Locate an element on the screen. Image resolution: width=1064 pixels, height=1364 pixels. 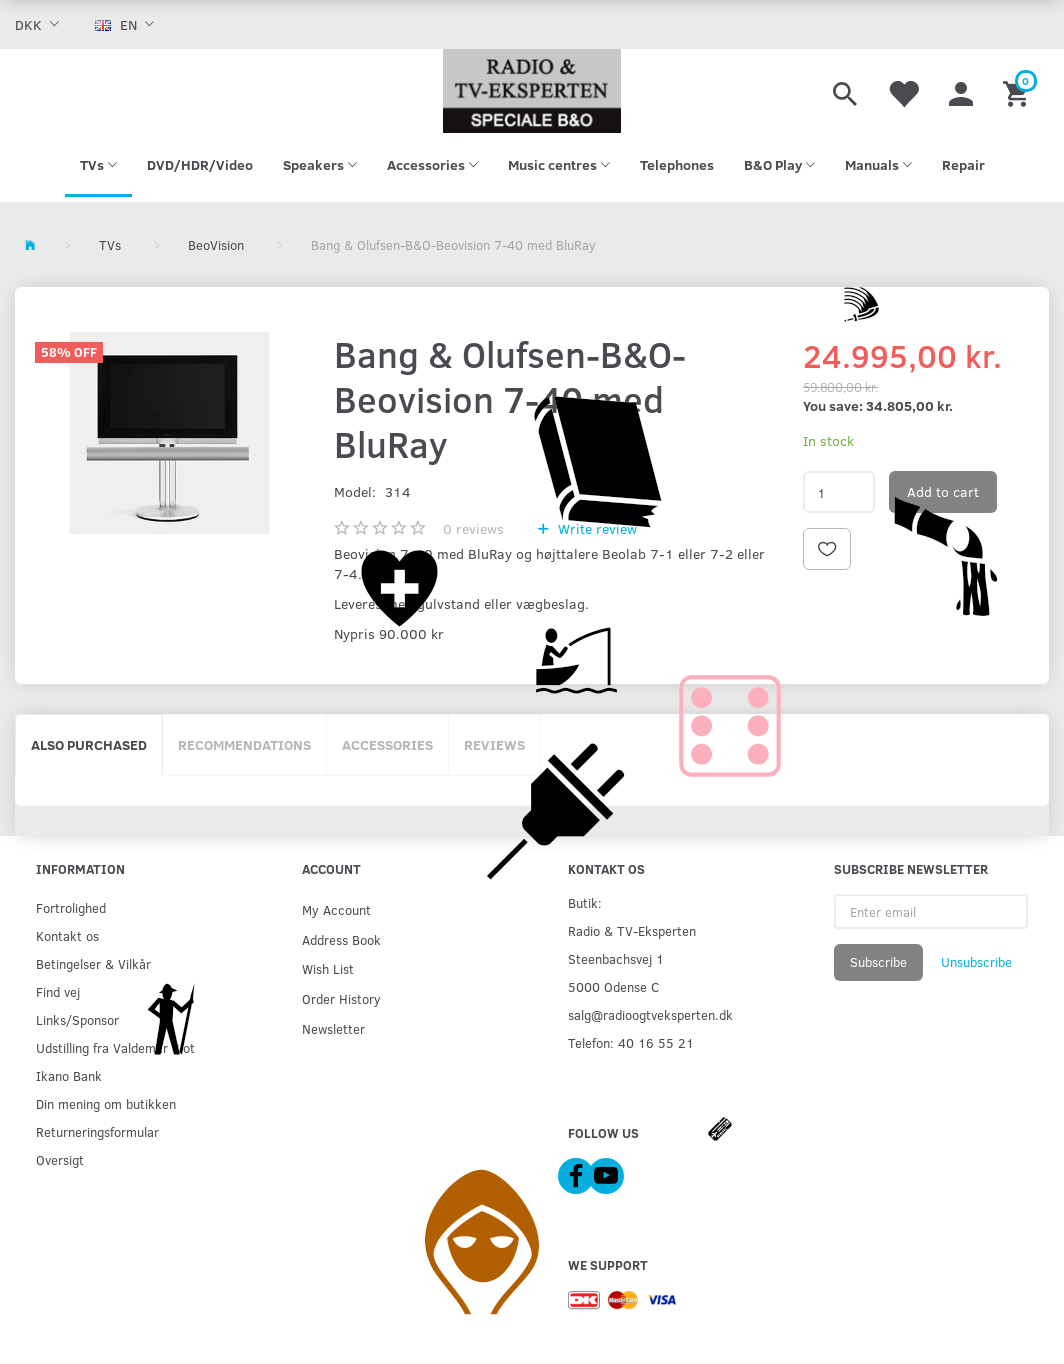
zen garden or relaxation feature is located at coordinates (956, 555).